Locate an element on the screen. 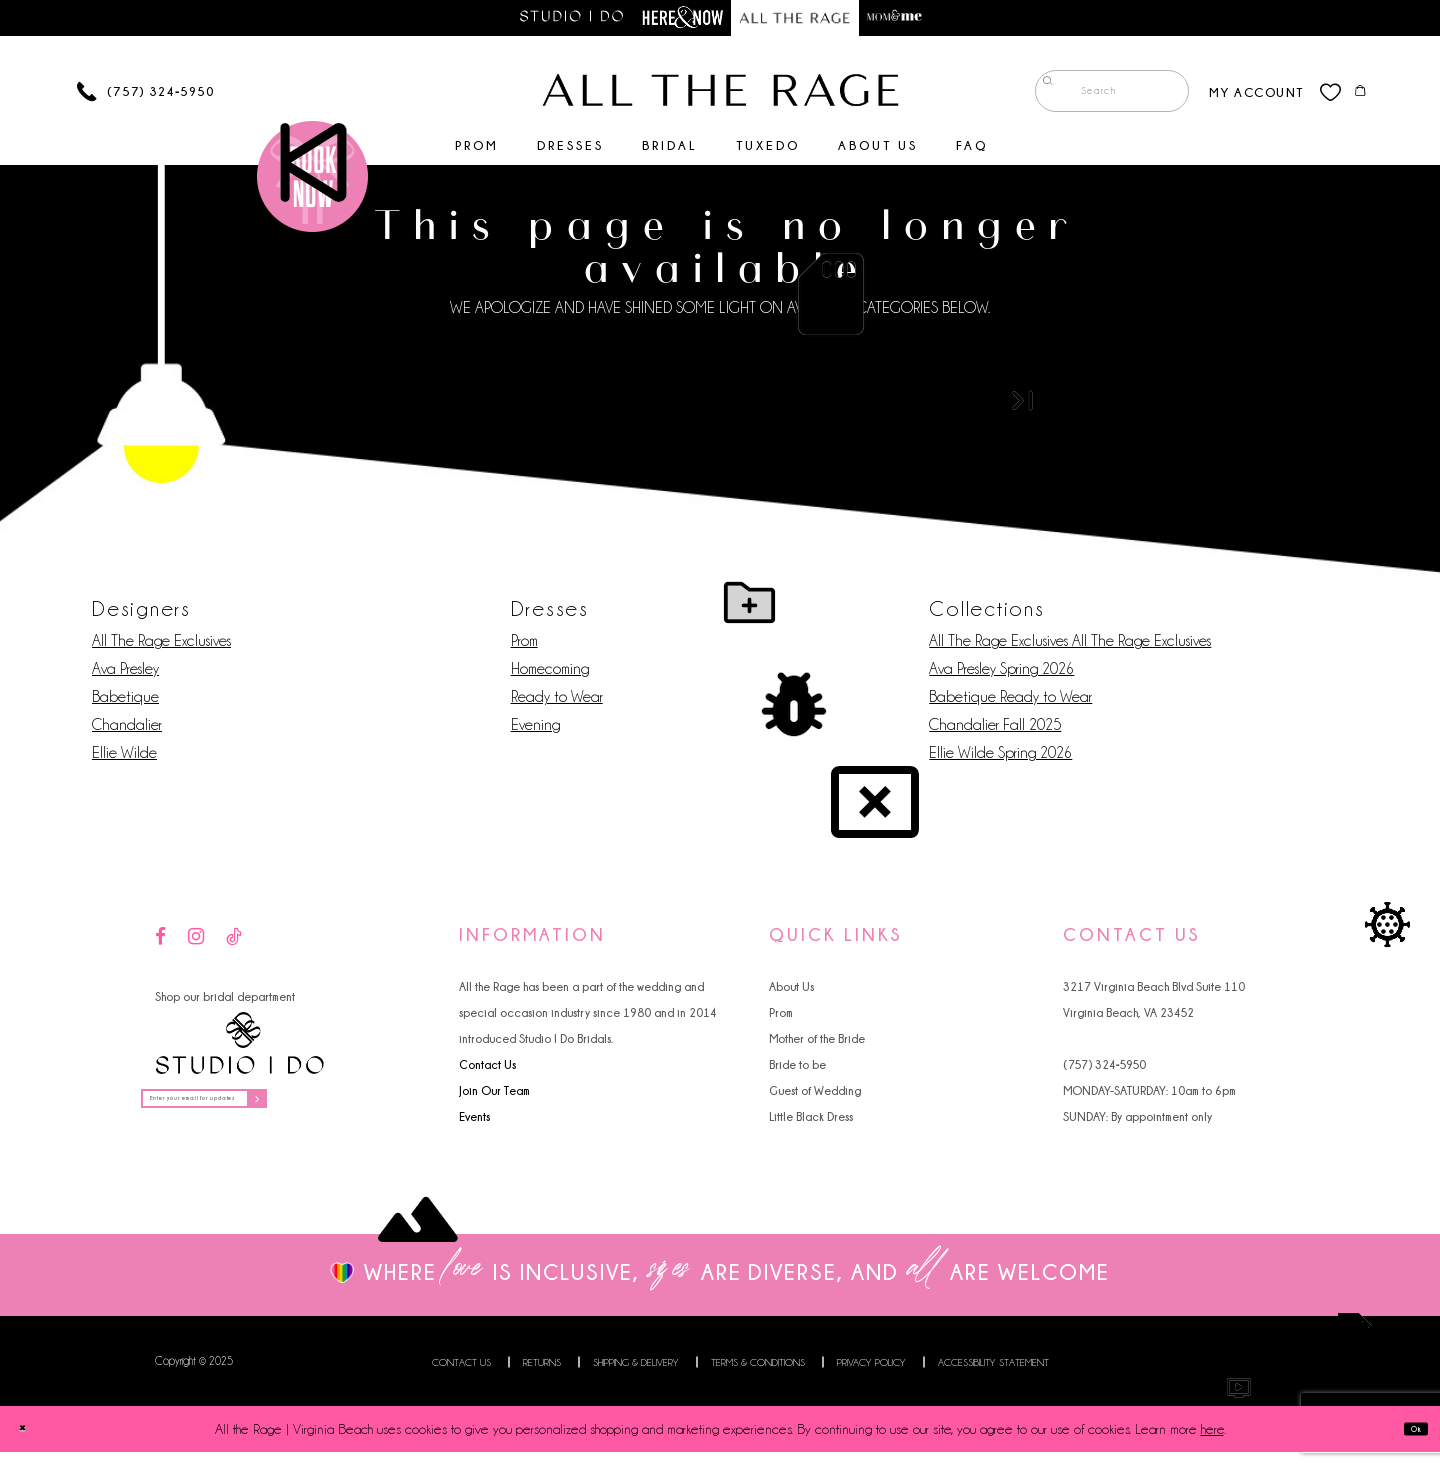 The width and height of the screenshot is (1440, 1467). view covid-19 related information is located at coordinates (1387, 924).